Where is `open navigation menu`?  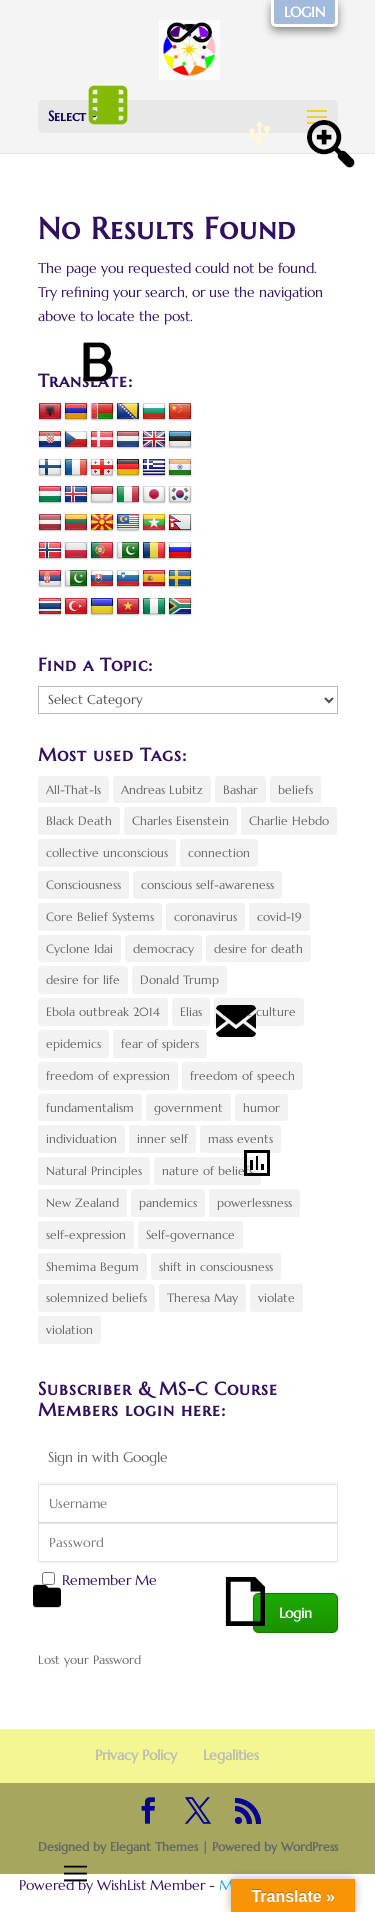 open navigation menu is located at coordinates (75, 1873).